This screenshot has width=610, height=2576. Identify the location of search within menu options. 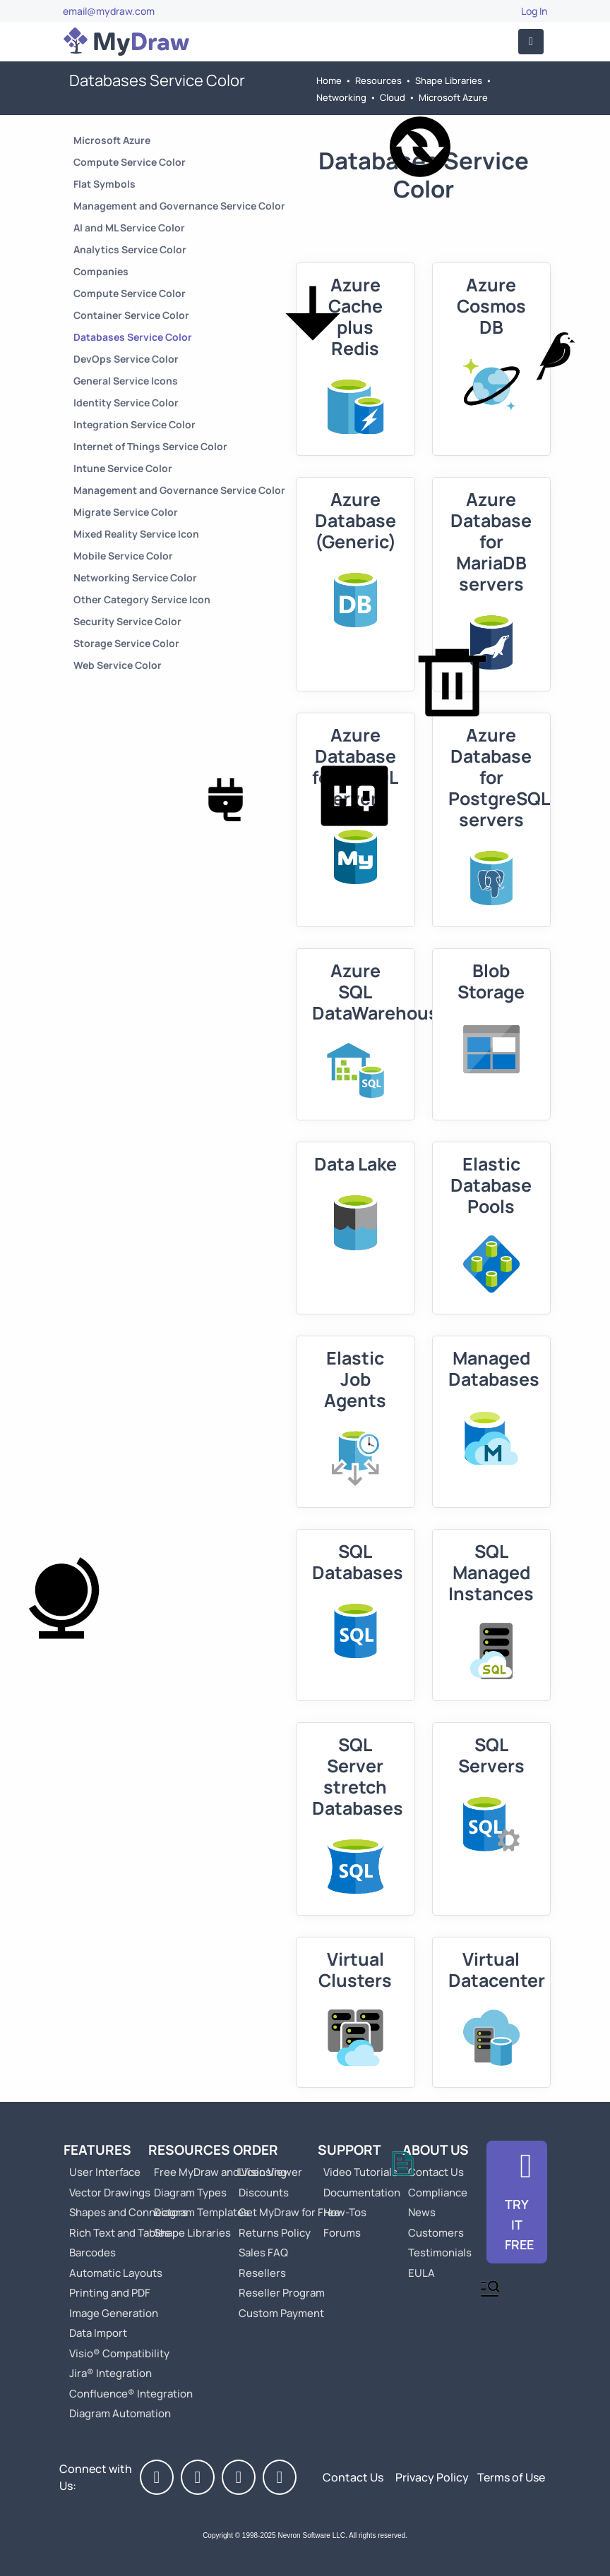
(489, 2289).